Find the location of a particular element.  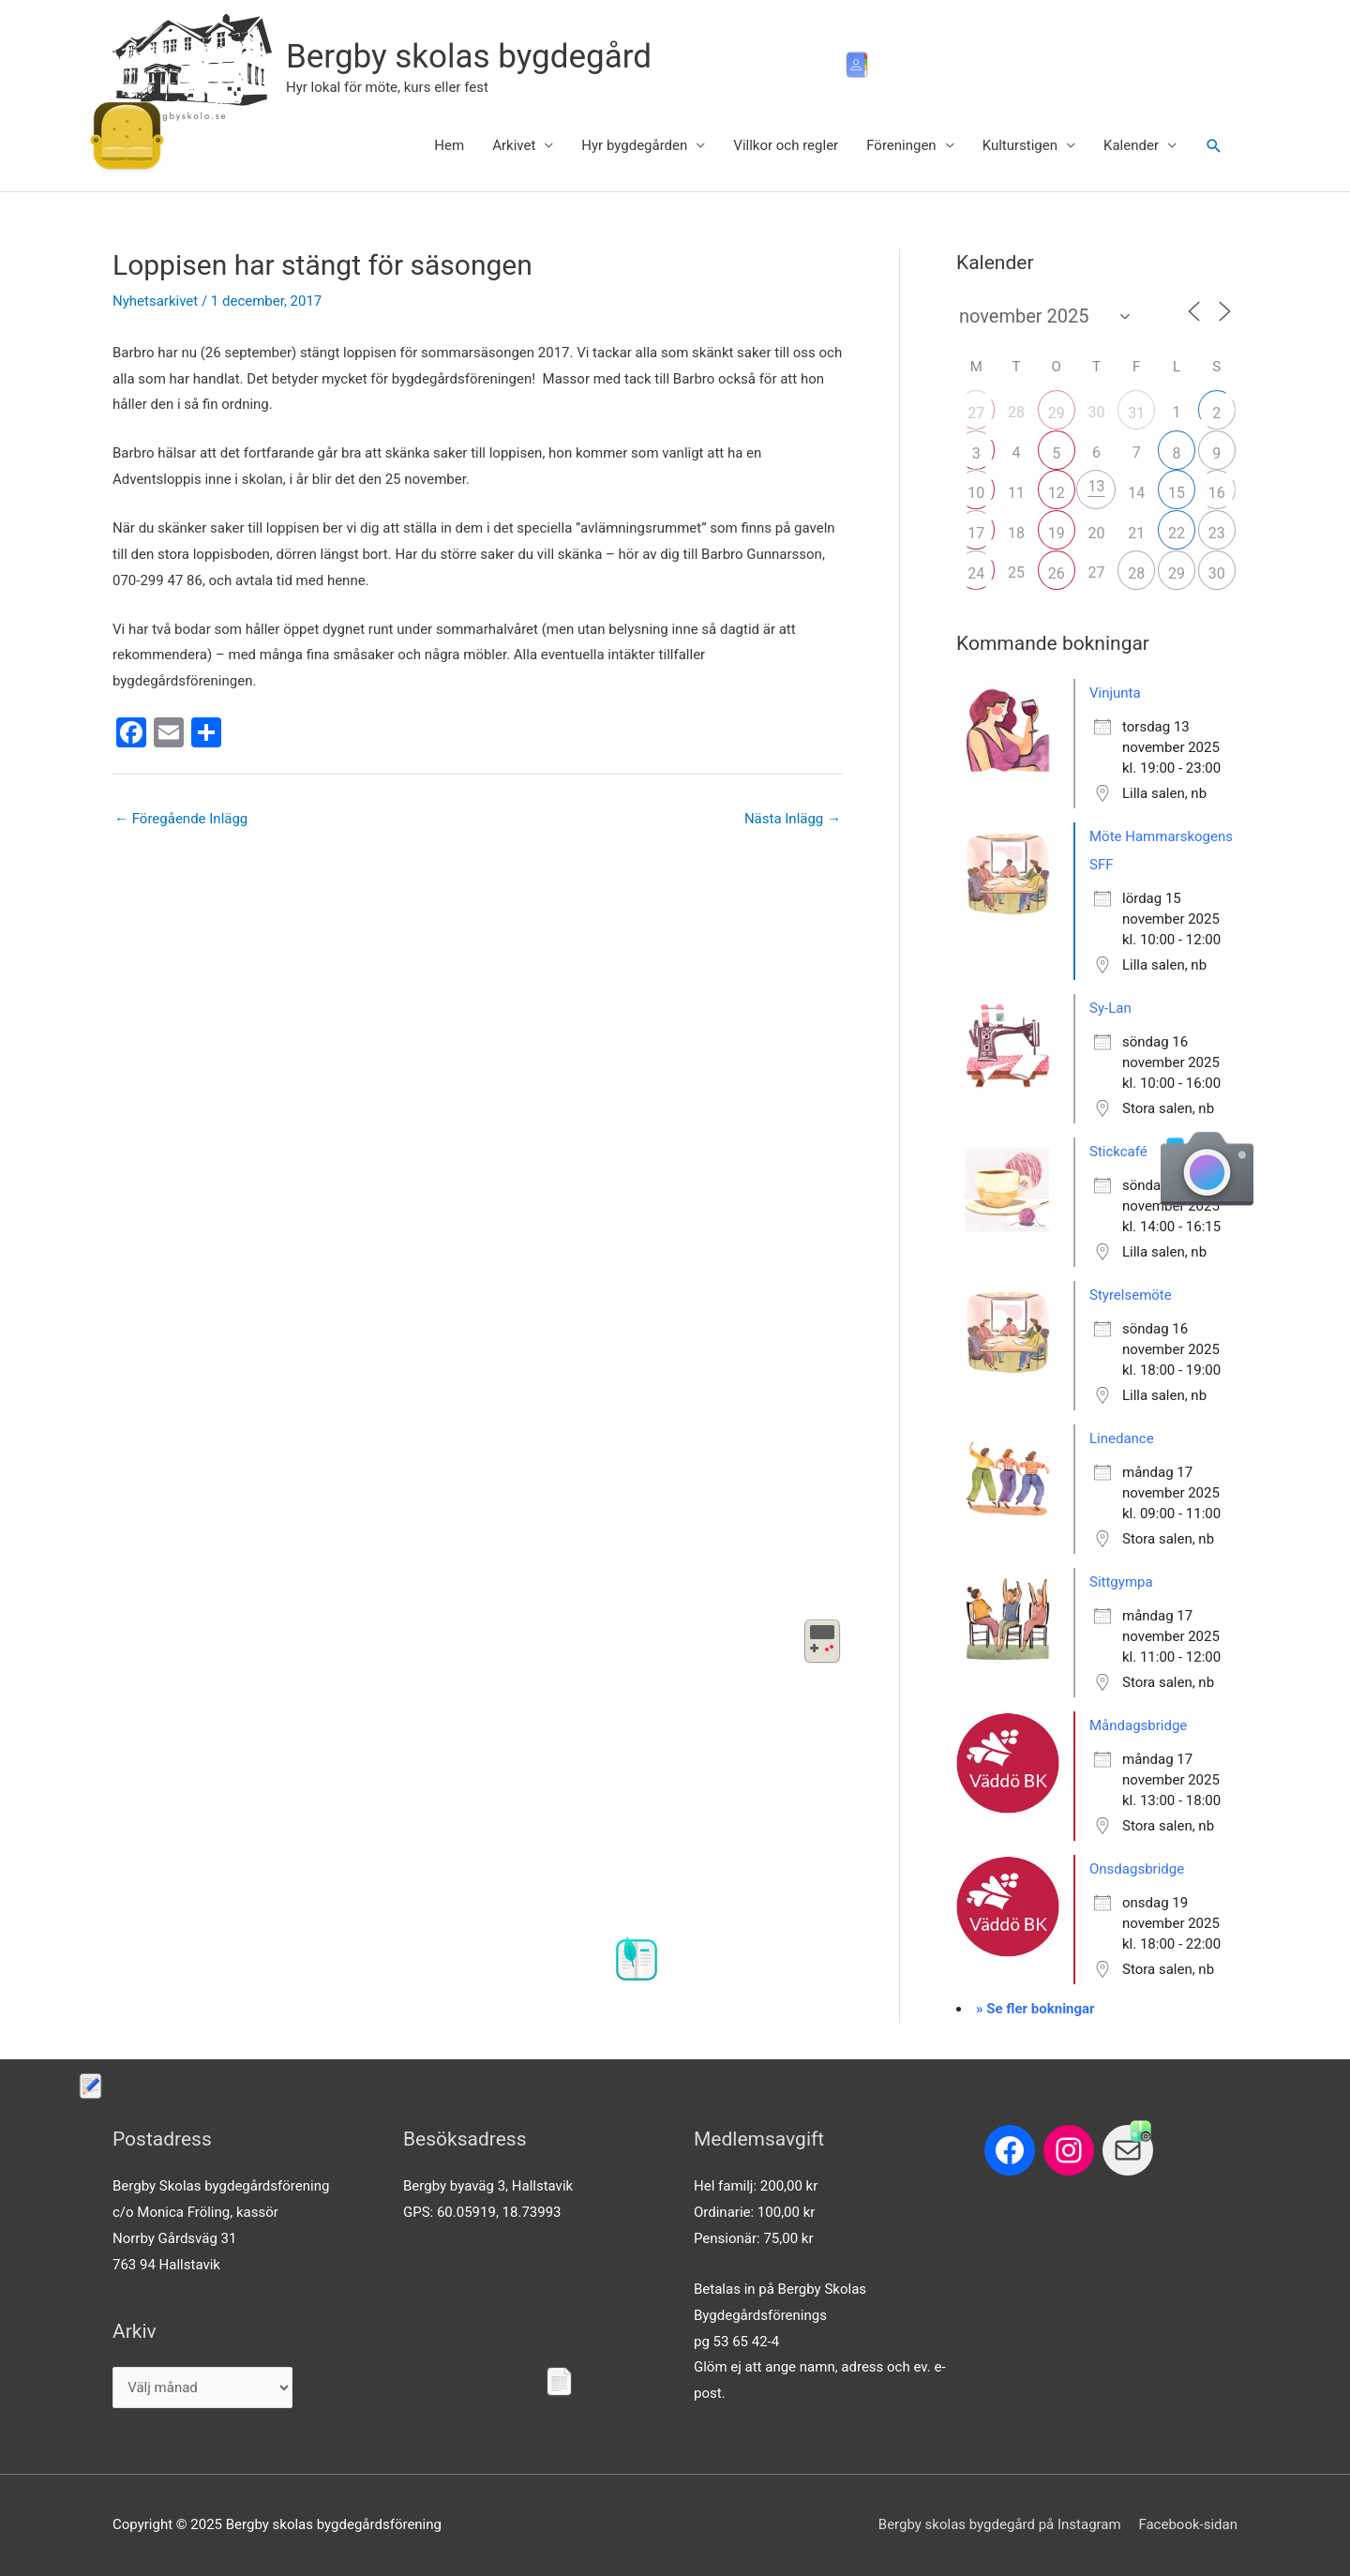

open the software learning center is located at coordinates (90, 2086).